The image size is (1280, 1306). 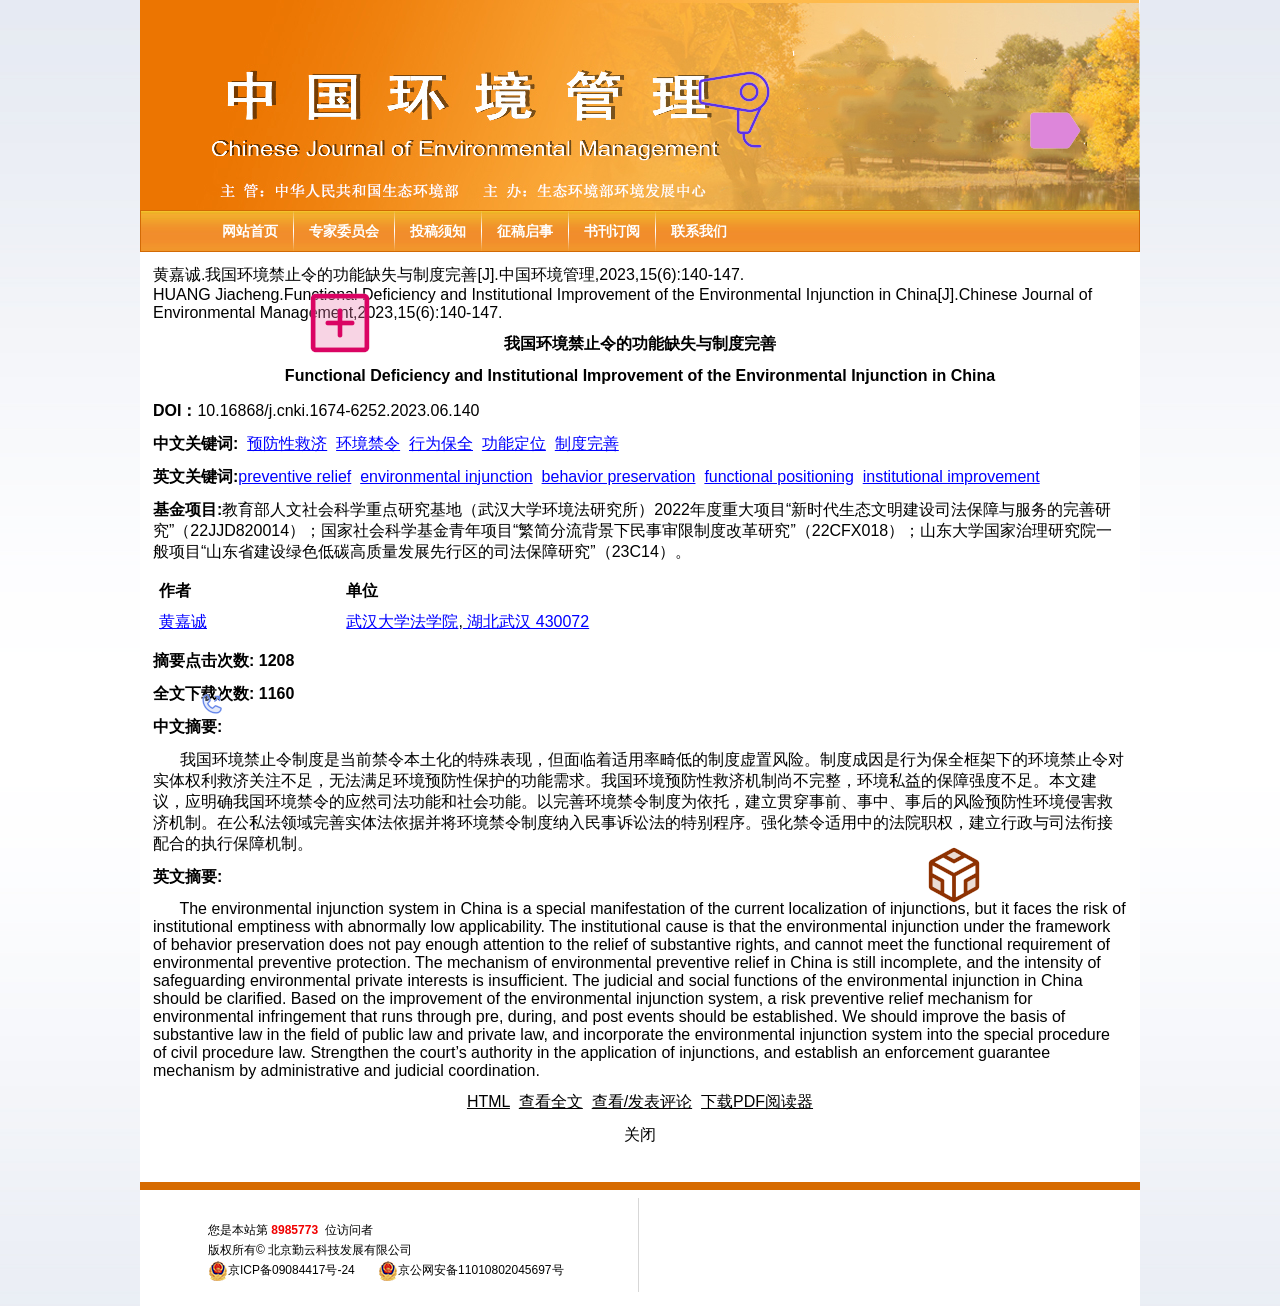 I want to click on make an outgoing call, so click(x=212, y=703).